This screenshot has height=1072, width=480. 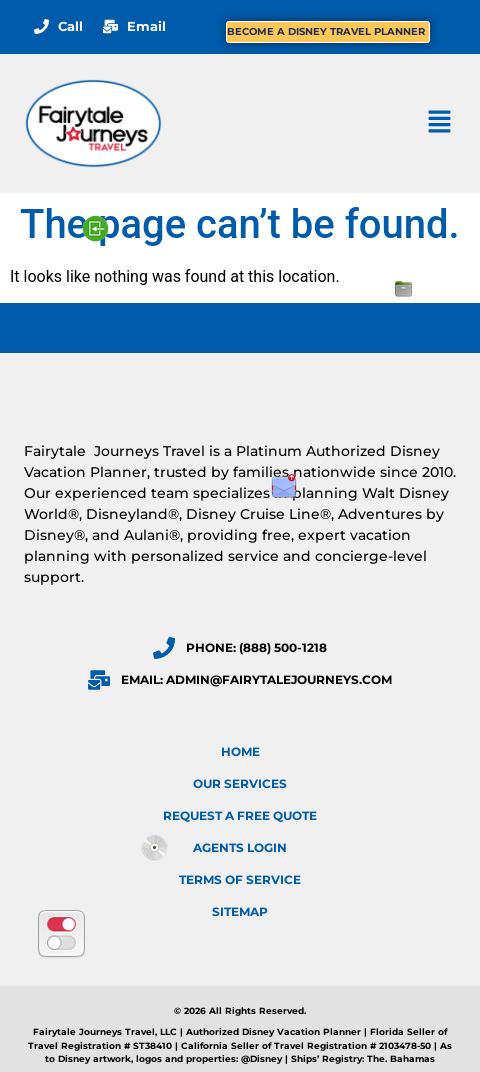 I want to click on open the file manager, so click(x=403, y=288).